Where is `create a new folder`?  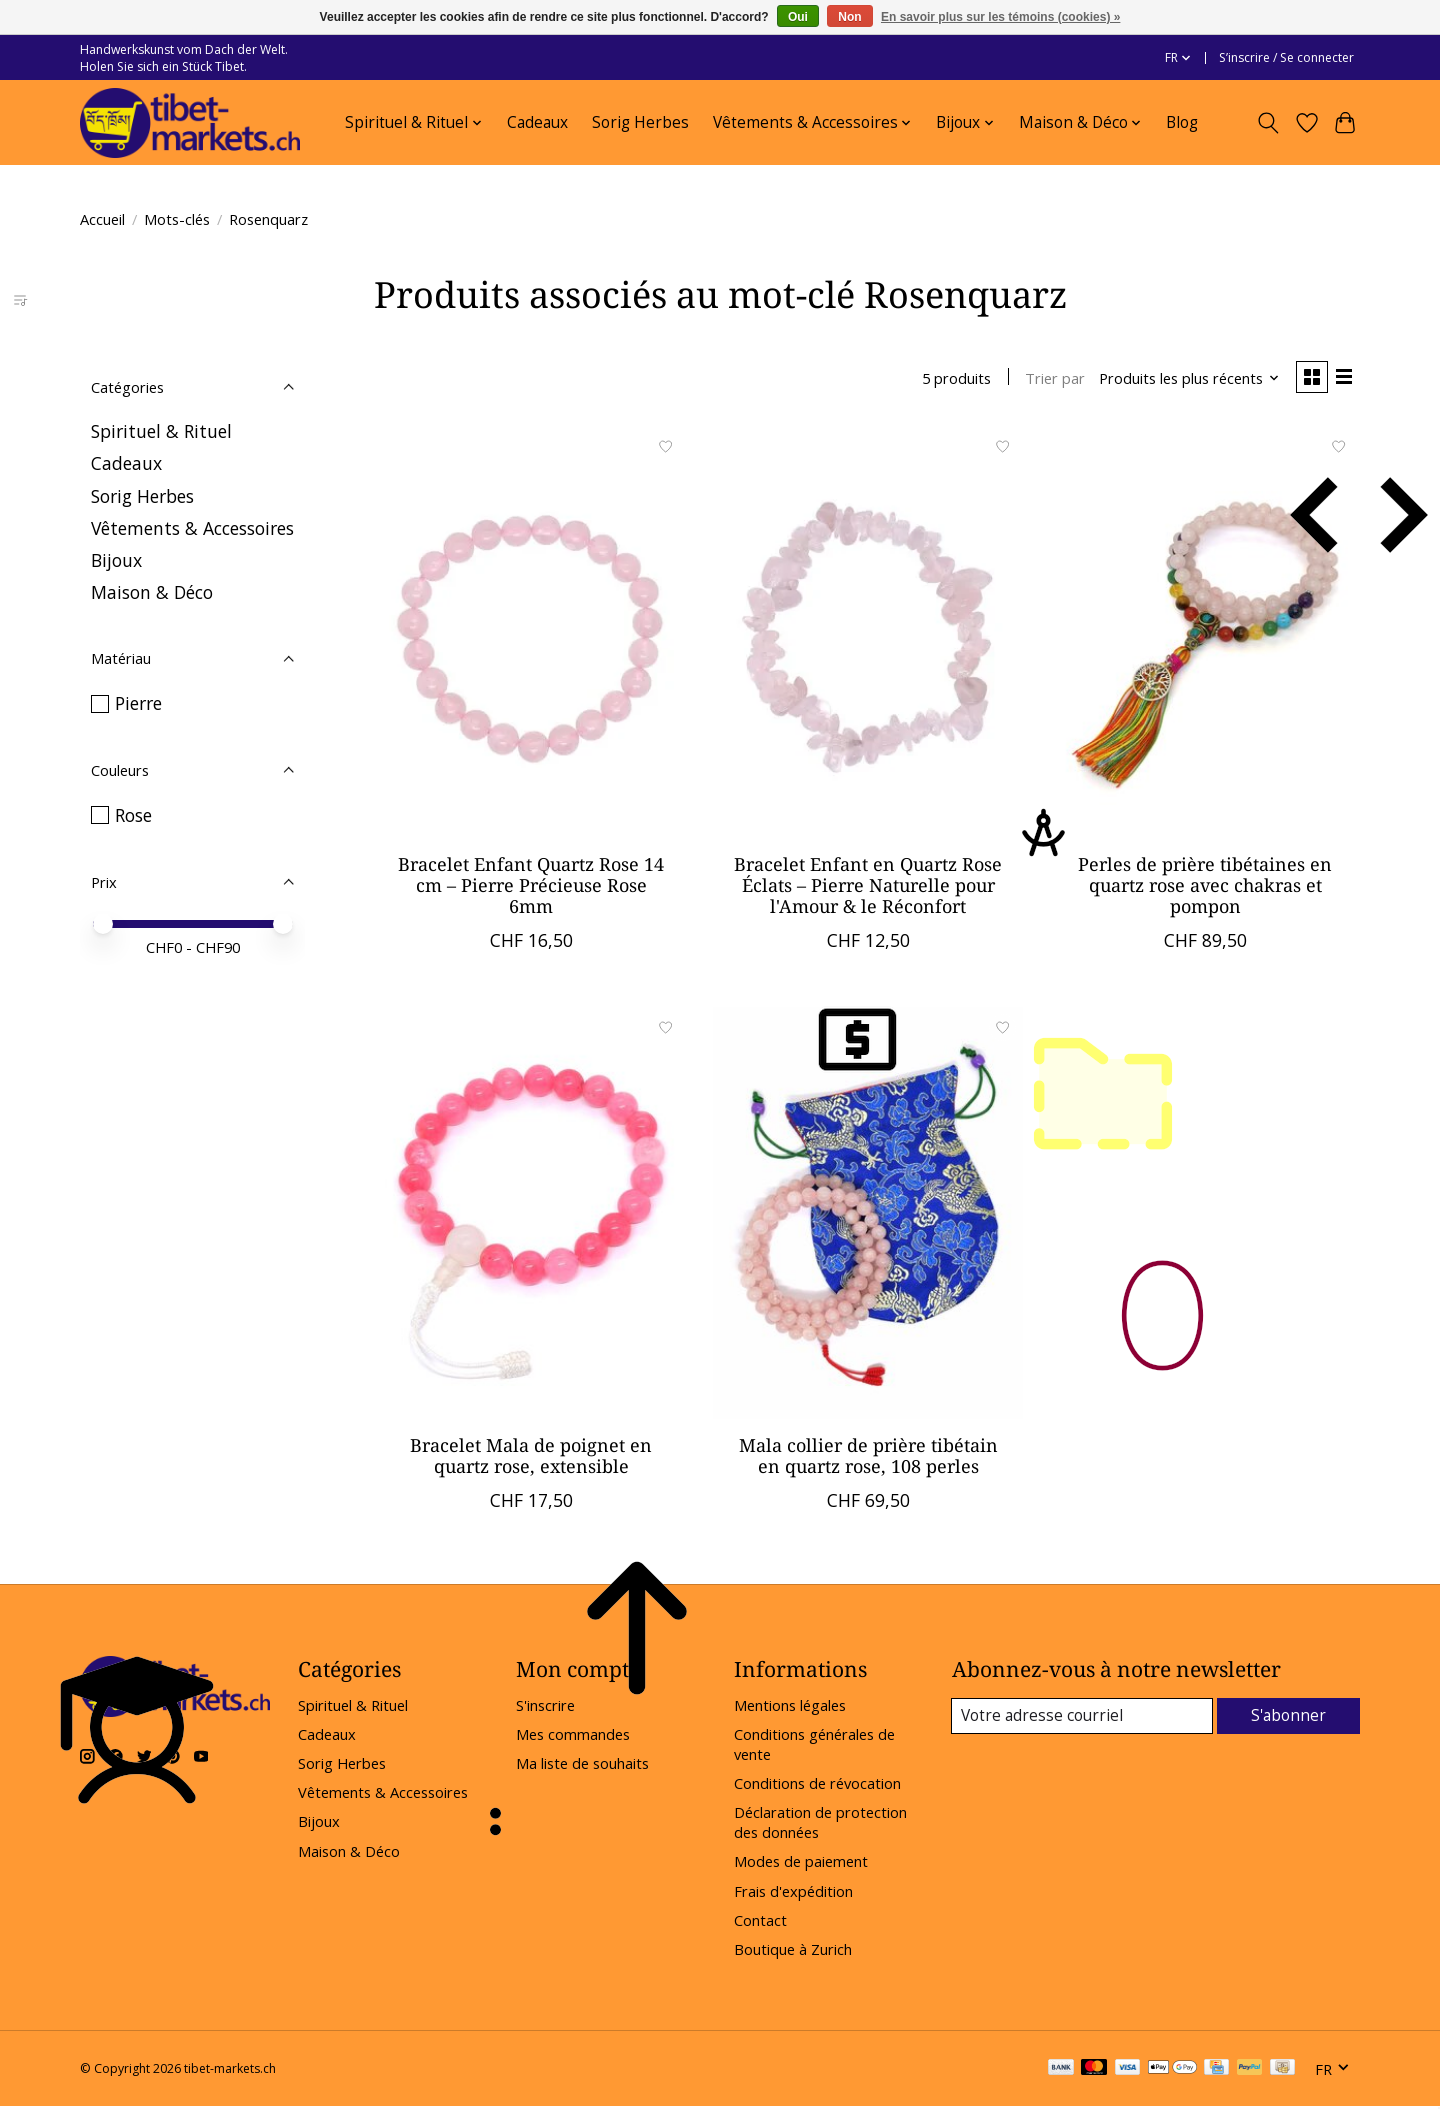 create a new folder is located at coordinates (1103, 1091).